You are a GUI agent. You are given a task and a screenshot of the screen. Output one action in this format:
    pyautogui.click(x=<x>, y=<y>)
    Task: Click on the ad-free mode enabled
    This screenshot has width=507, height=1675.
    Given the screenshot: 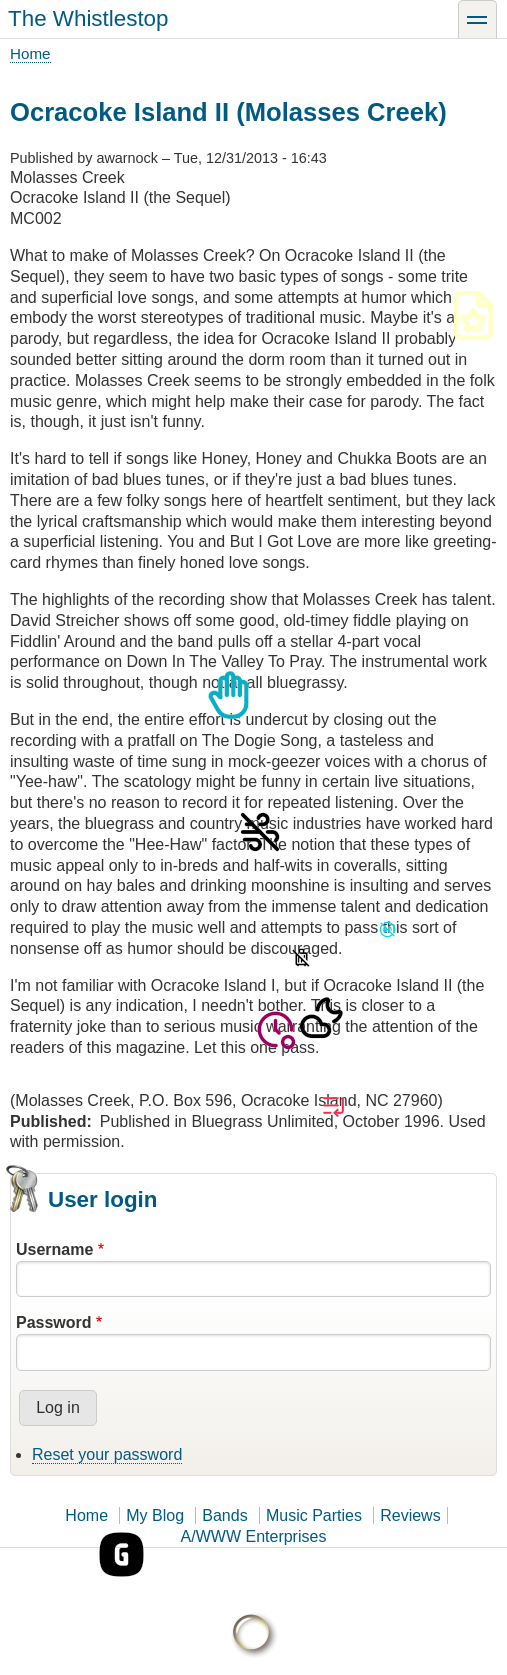 What is the action you would take?
    pyautogui.click(x=387, y=929)
    